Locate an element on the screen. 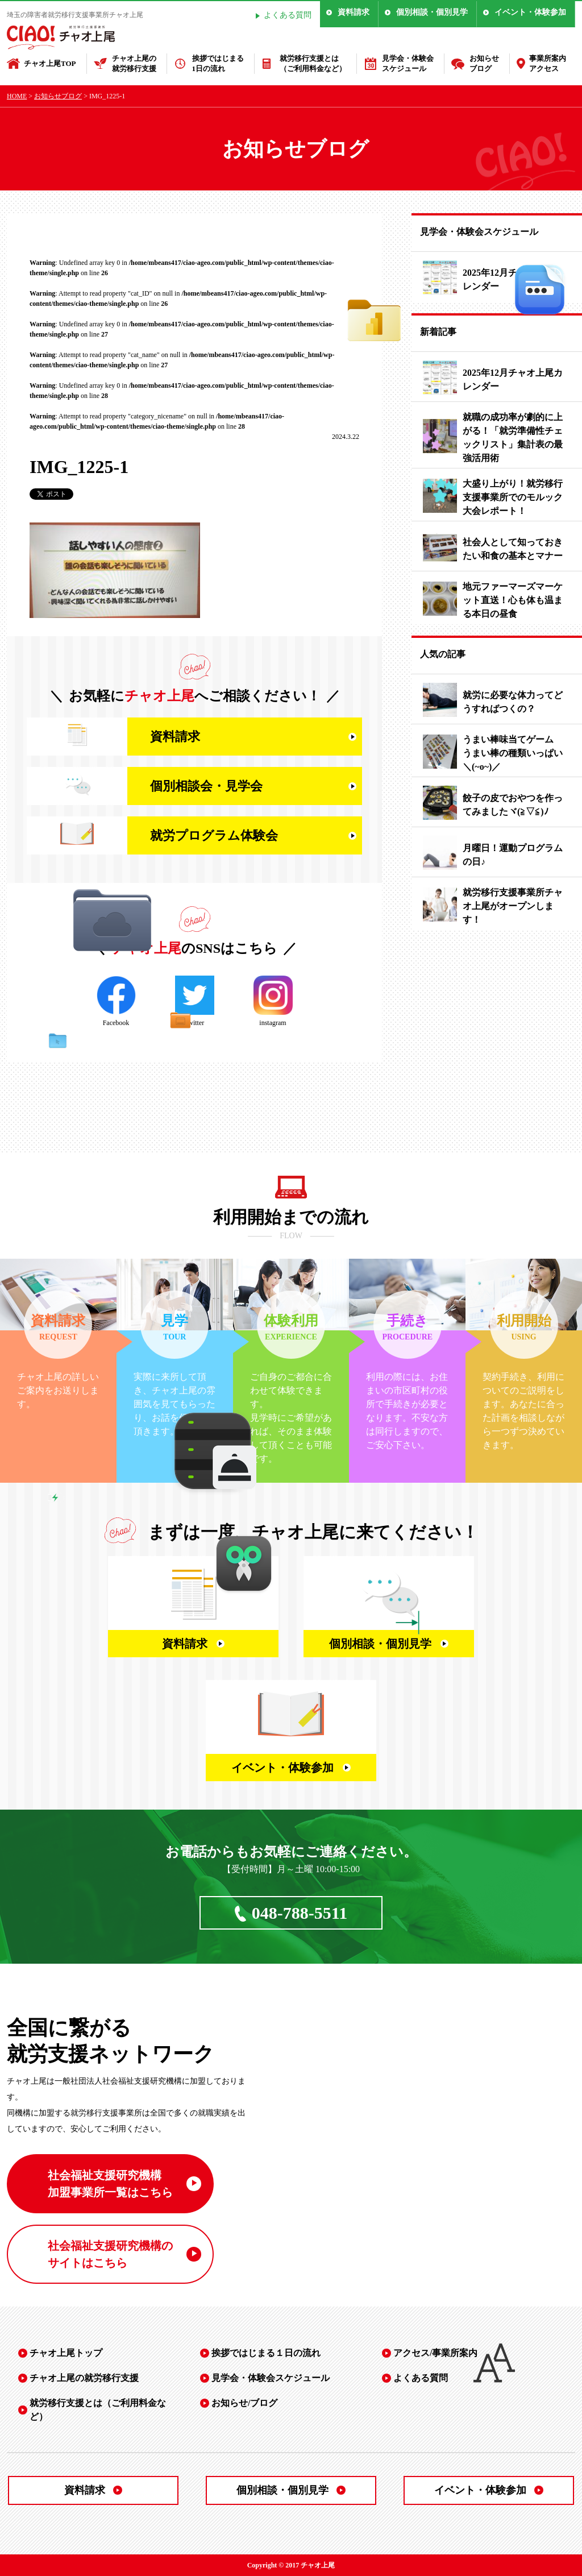 This screenshot has height=2576, width=582. access font settings and typography options is located at coordinates (494, 2364).